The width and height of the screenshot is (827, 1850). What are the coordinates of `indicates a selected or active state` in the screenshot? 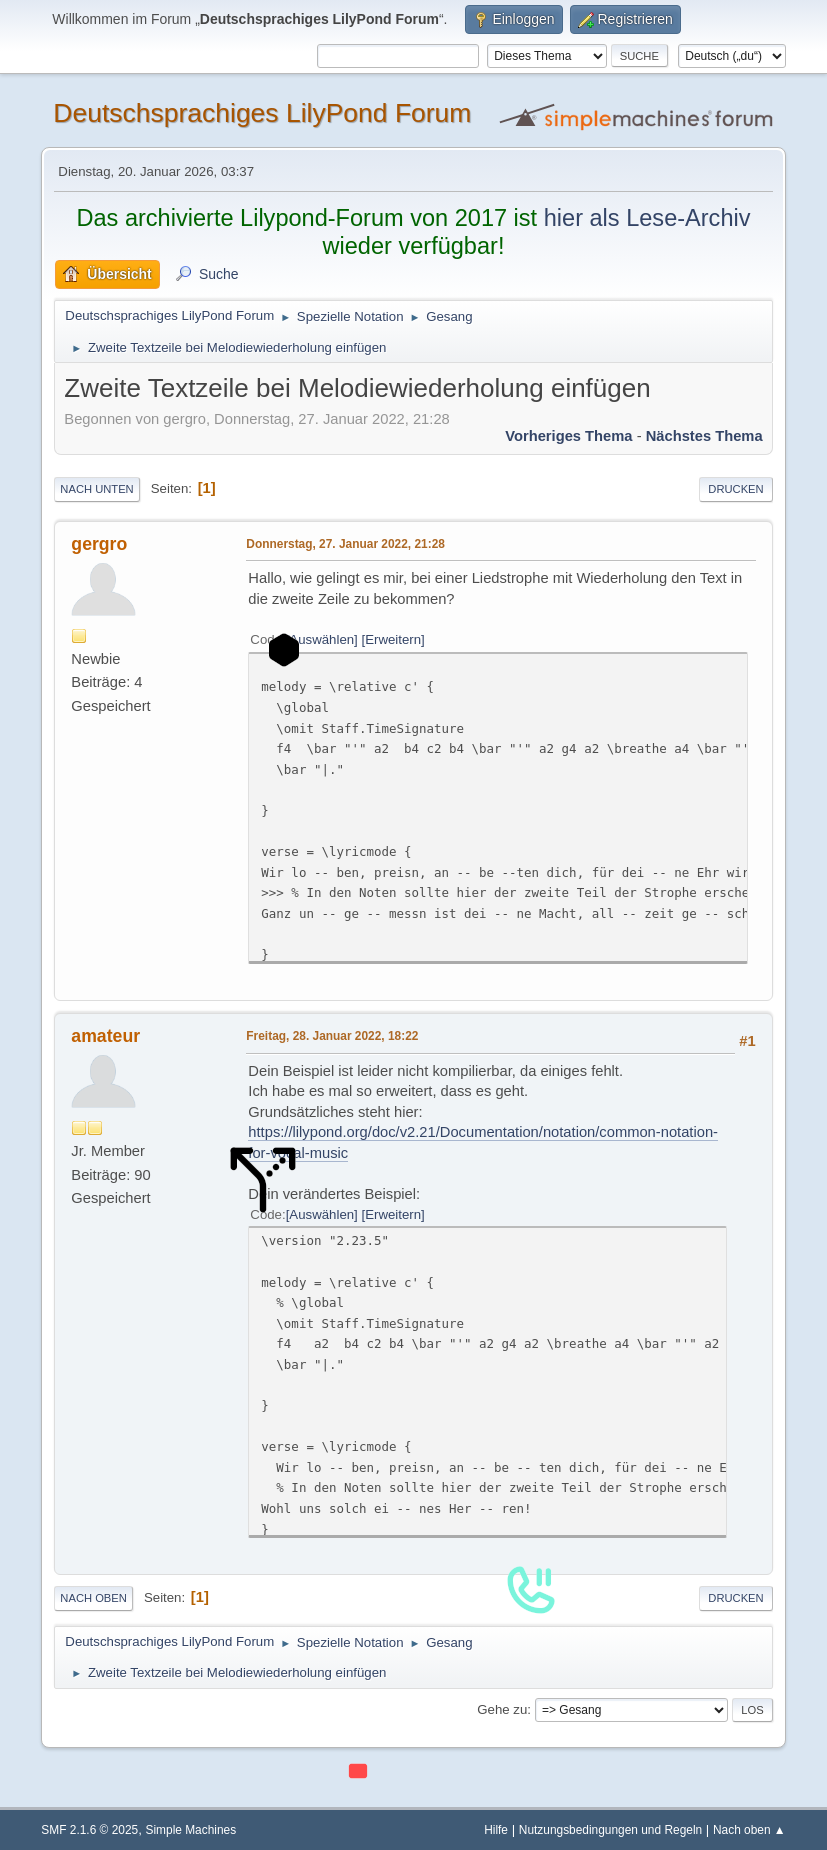 It's located at (284, 650).